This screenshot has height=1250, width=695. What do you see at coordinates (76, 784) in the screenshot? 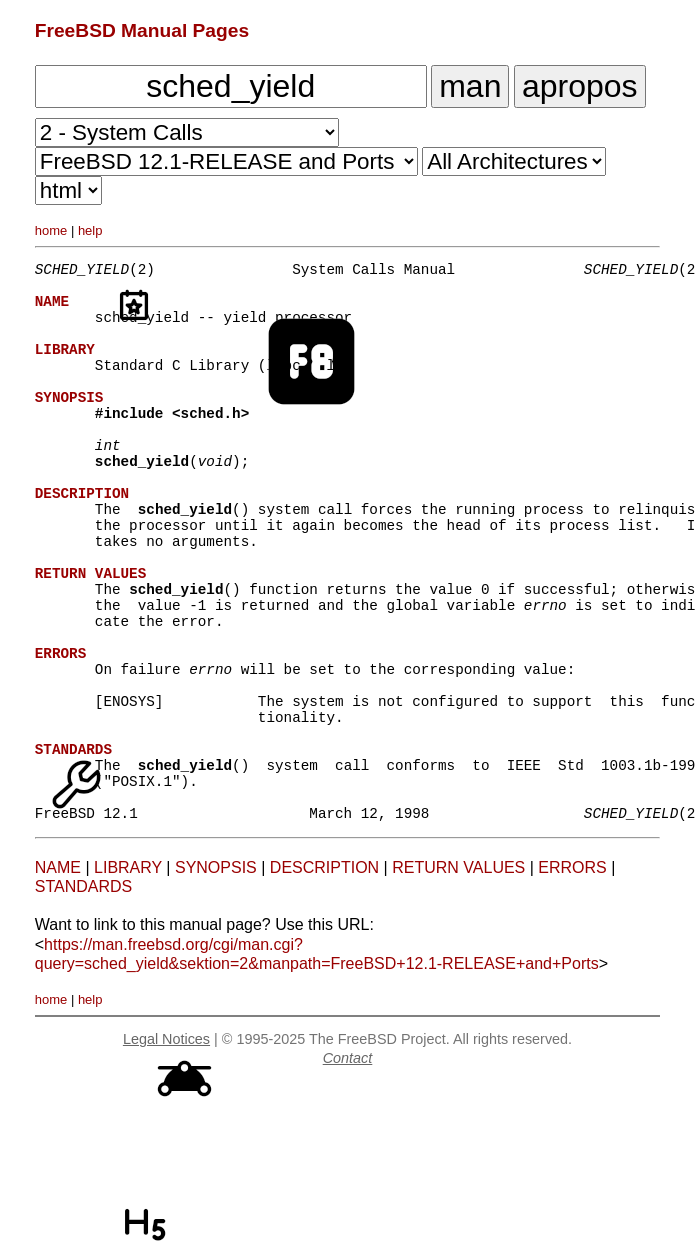
I see `access settings or configuration options` at bounding box center [76, 784].